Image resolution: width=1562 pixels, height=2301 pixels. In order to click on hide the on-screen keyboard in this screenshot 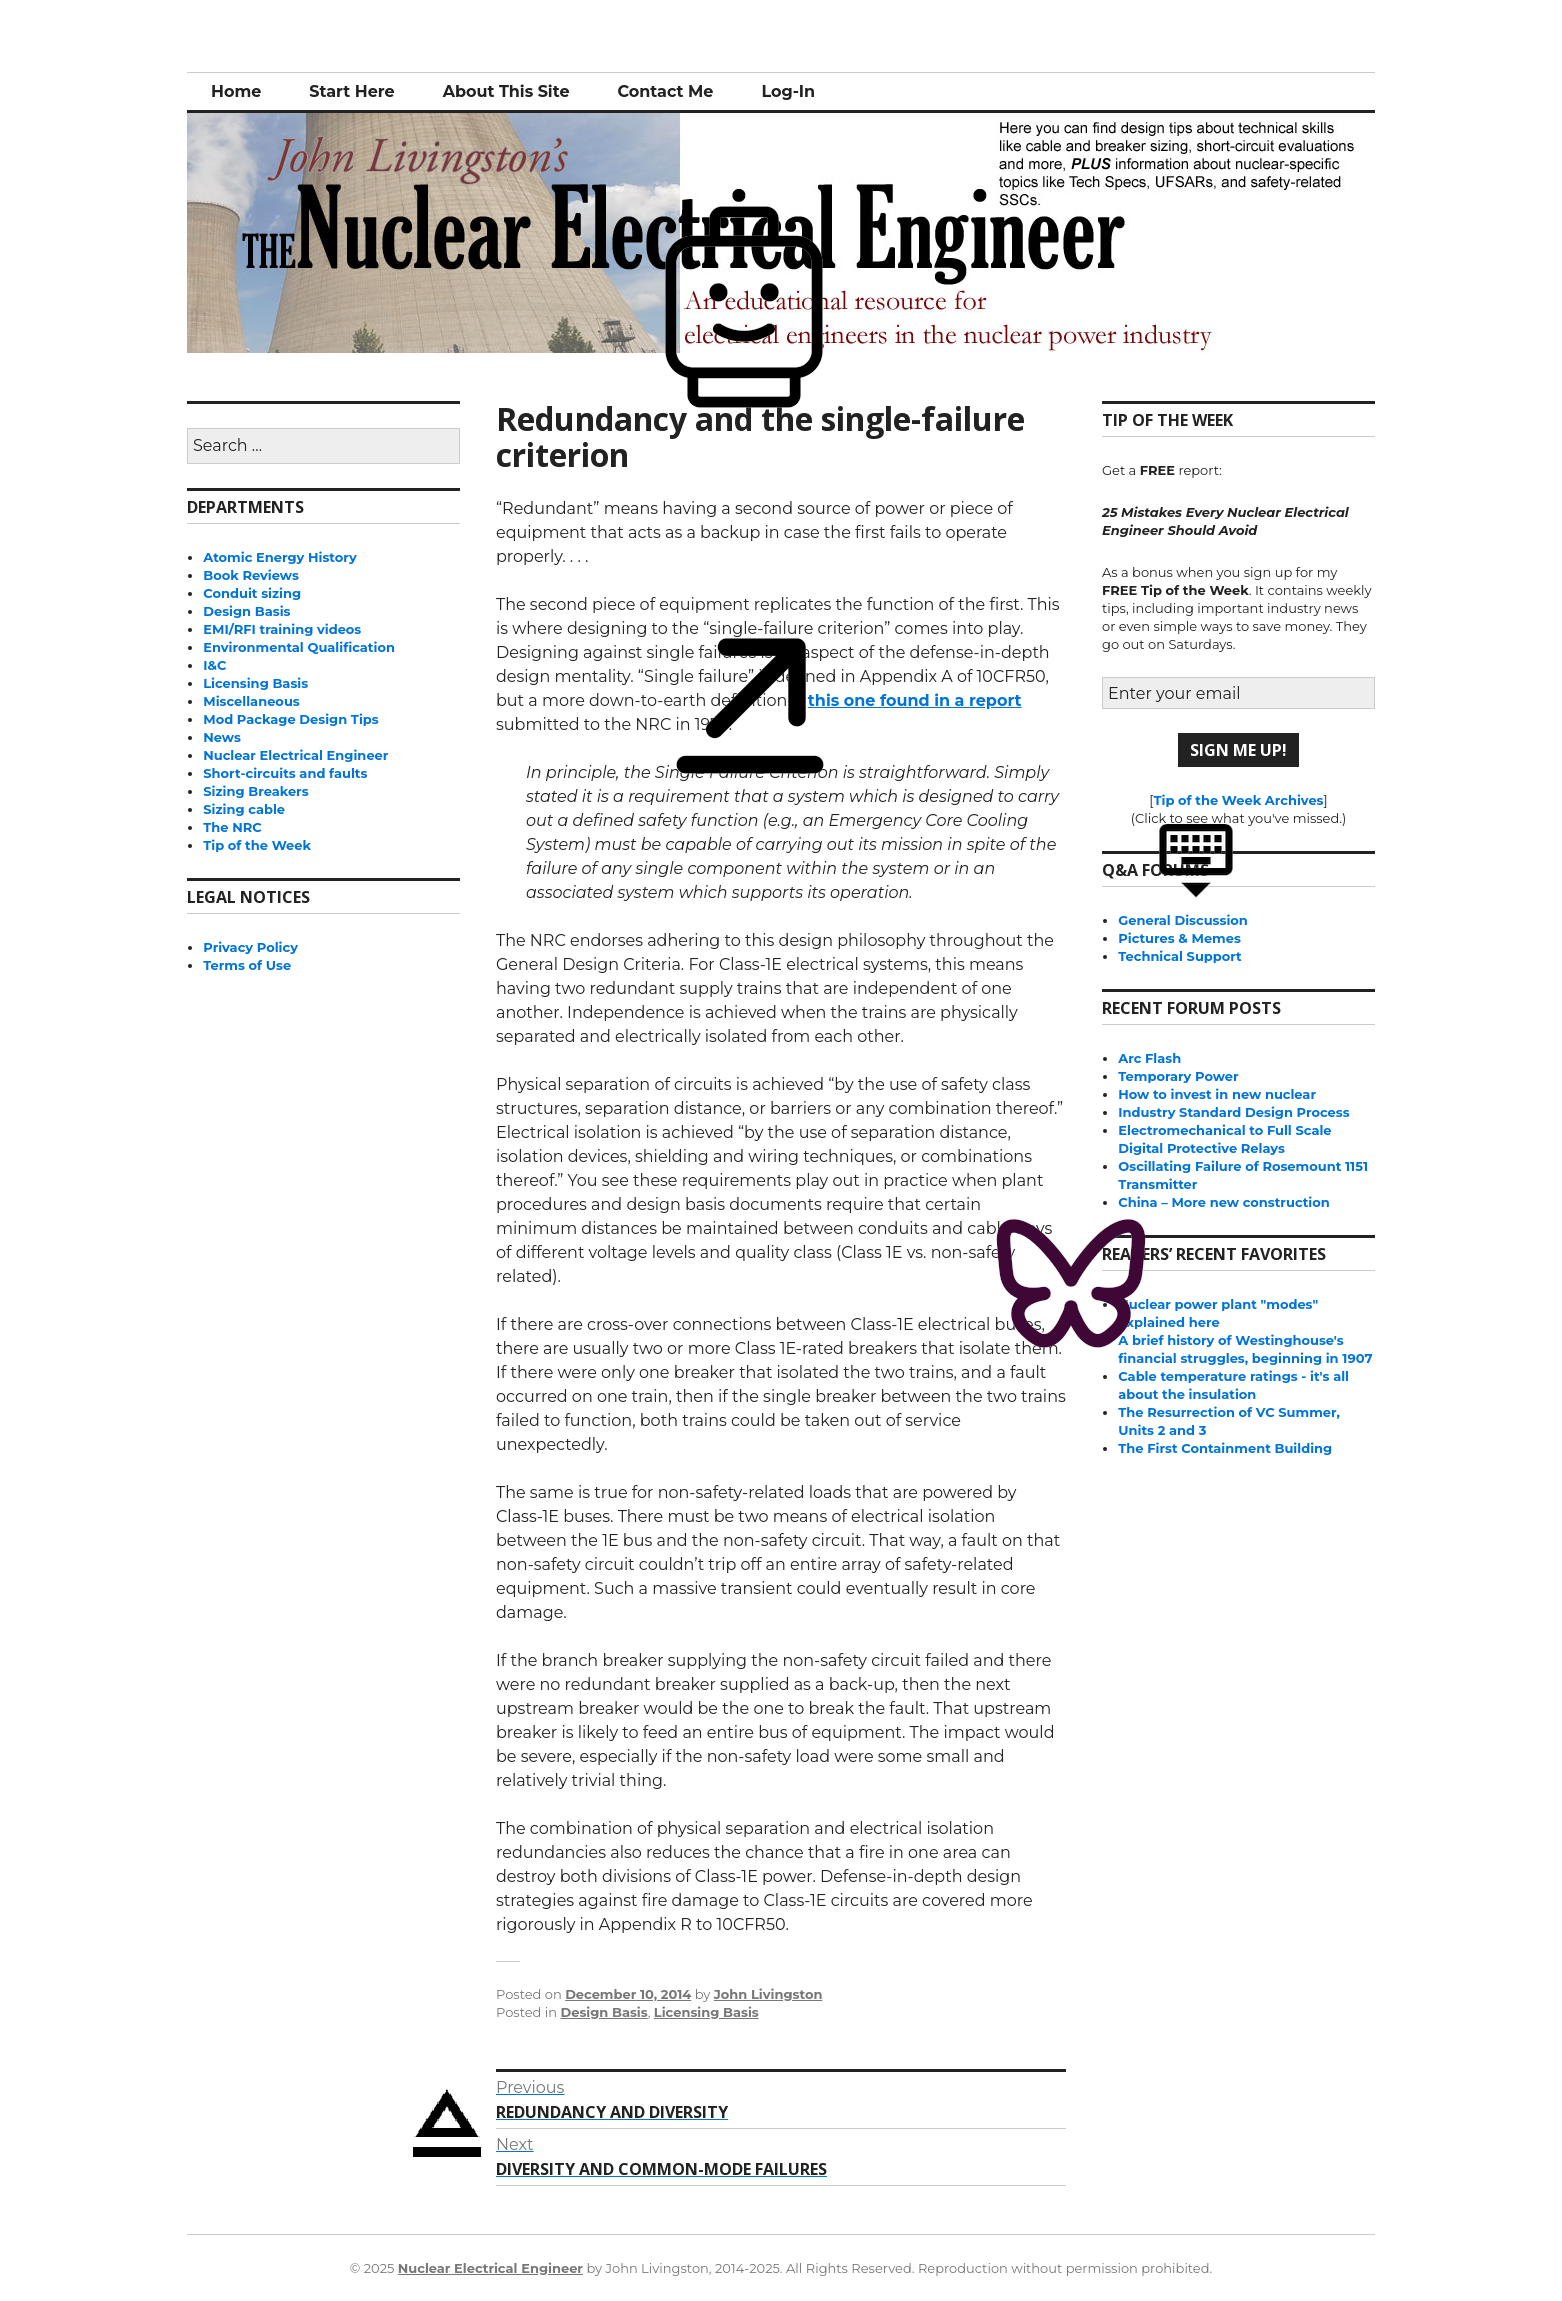, I will do `click(1196, 857)`.